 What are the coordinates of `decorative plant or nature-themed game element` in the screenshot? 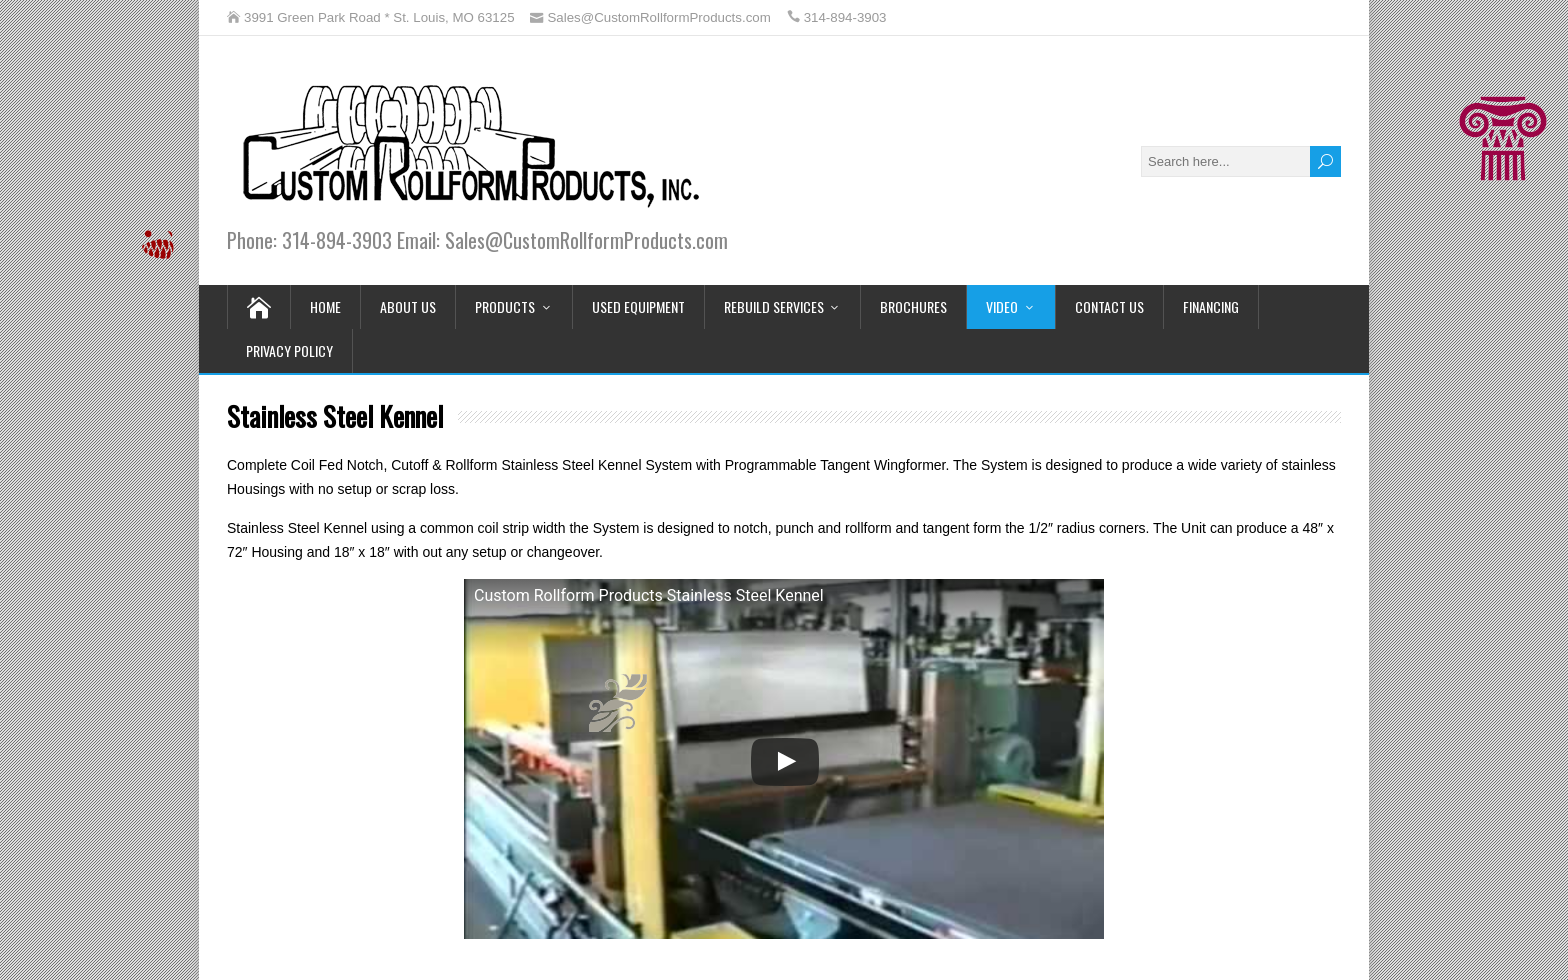 It's located at (618, 703).